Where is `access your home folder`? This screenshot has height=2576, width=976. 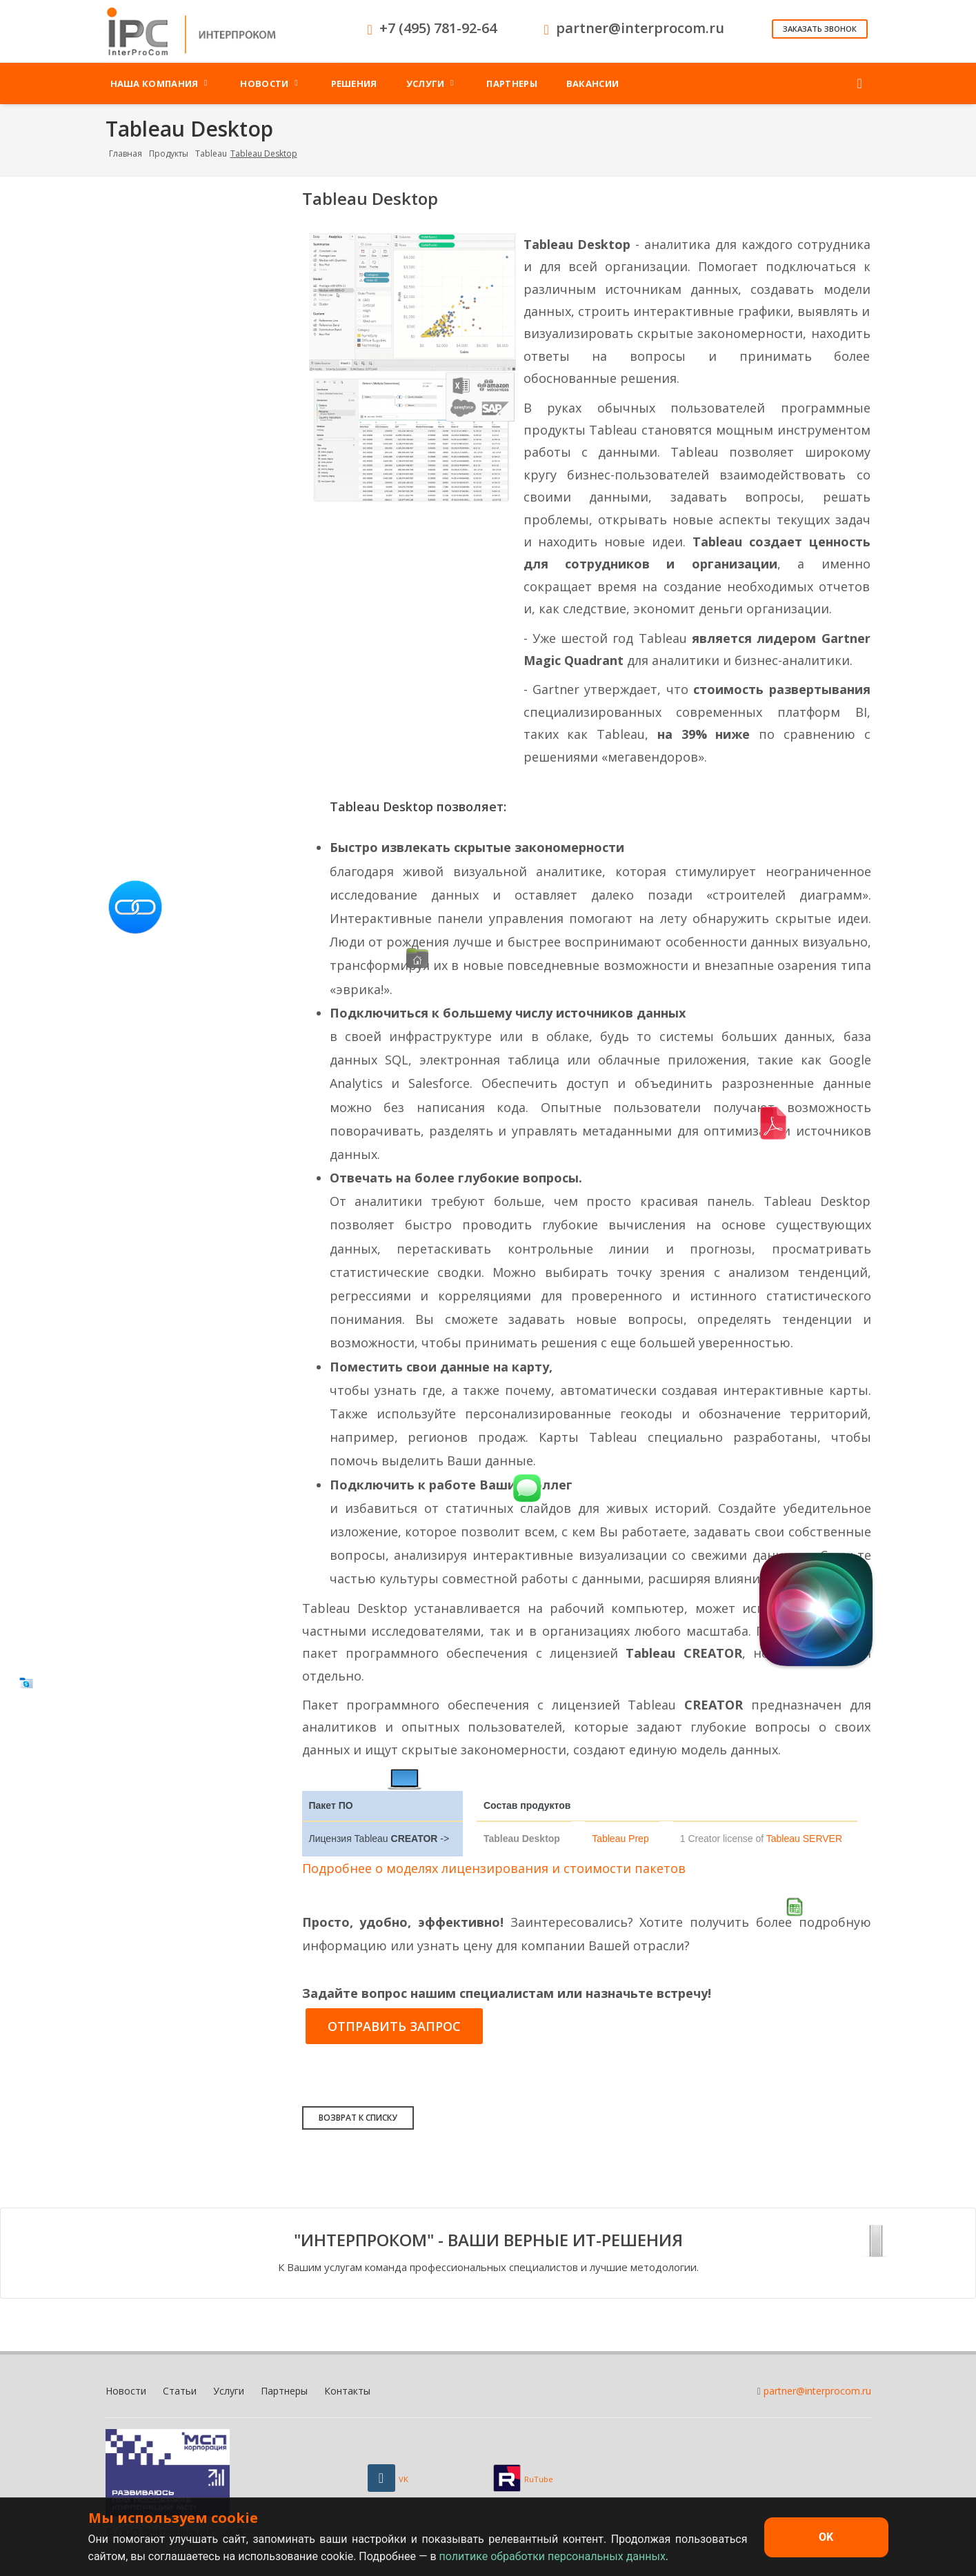
access your home folder is located at coordinates (417, 958).